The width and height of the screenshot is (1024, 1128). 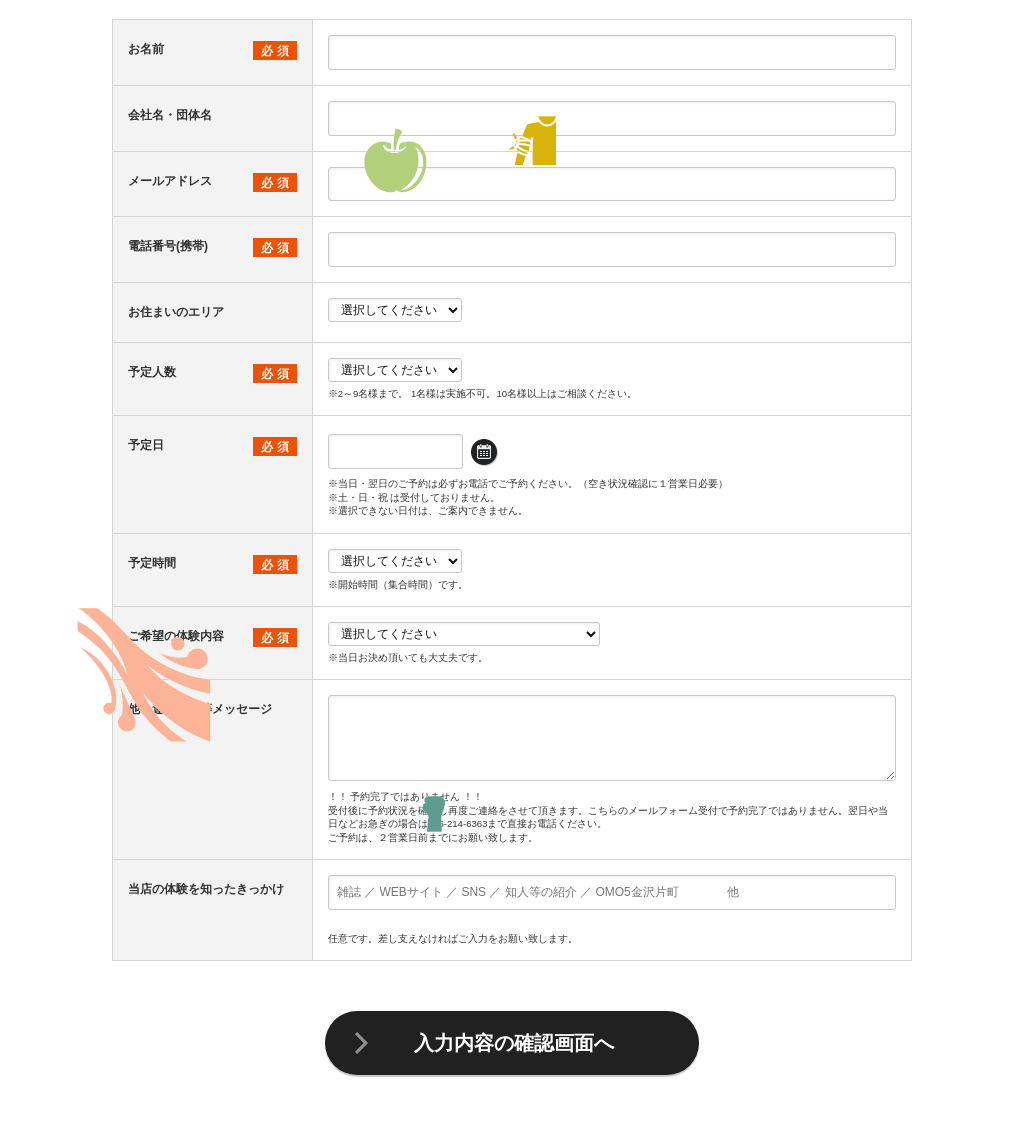 What do you see at coordinates (434, 814) in the screenshot?
I see `indicates rebellion or protest theme` at bounding box center [434, 814].